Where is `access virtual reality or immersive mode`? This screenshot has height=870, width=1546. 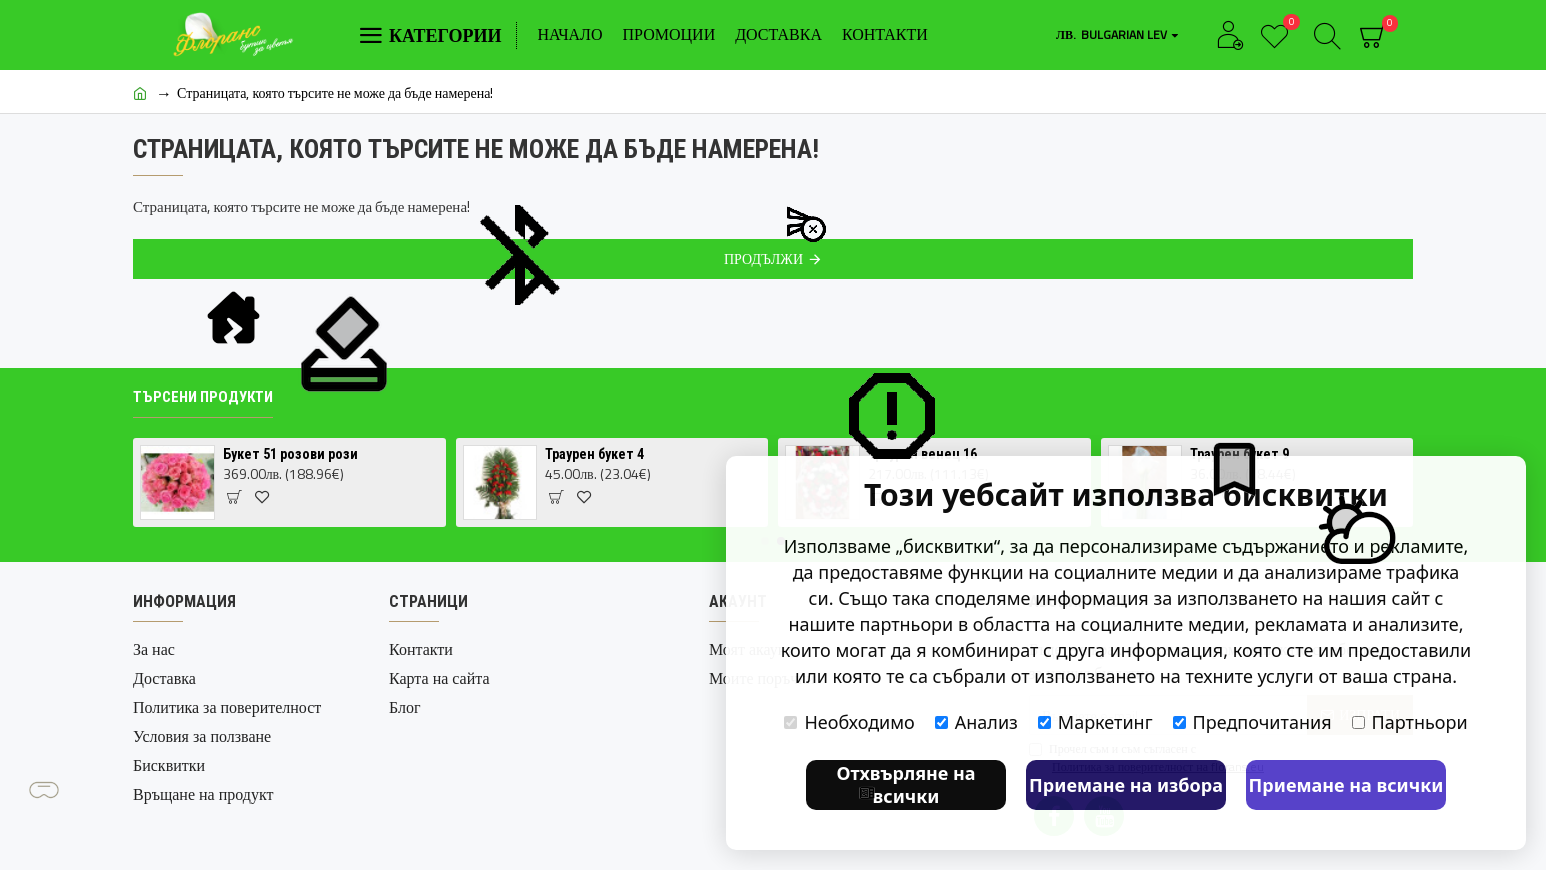
access virtual reality or immersive mode is located at coordinates (44, 790).